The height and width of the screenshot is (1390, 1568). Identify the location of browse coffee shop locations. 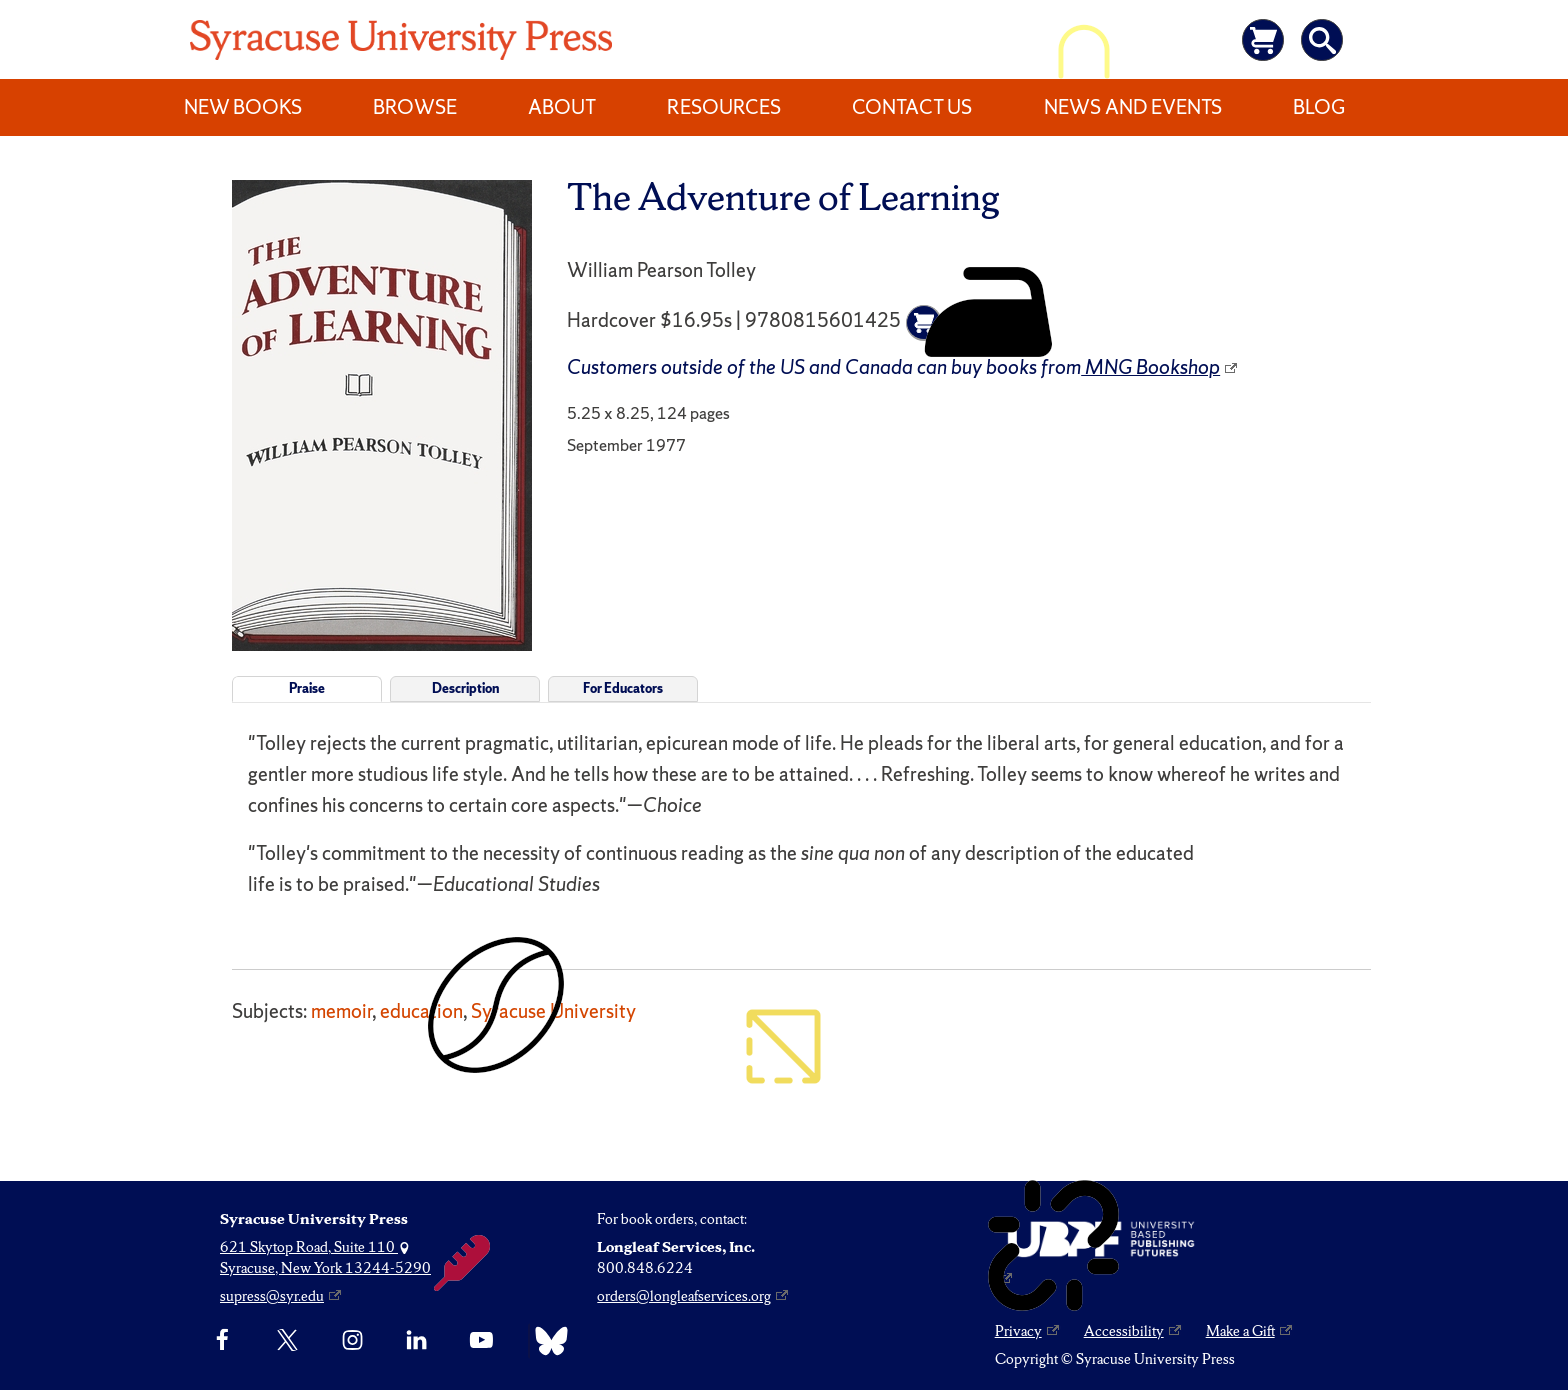
(496, 1005).